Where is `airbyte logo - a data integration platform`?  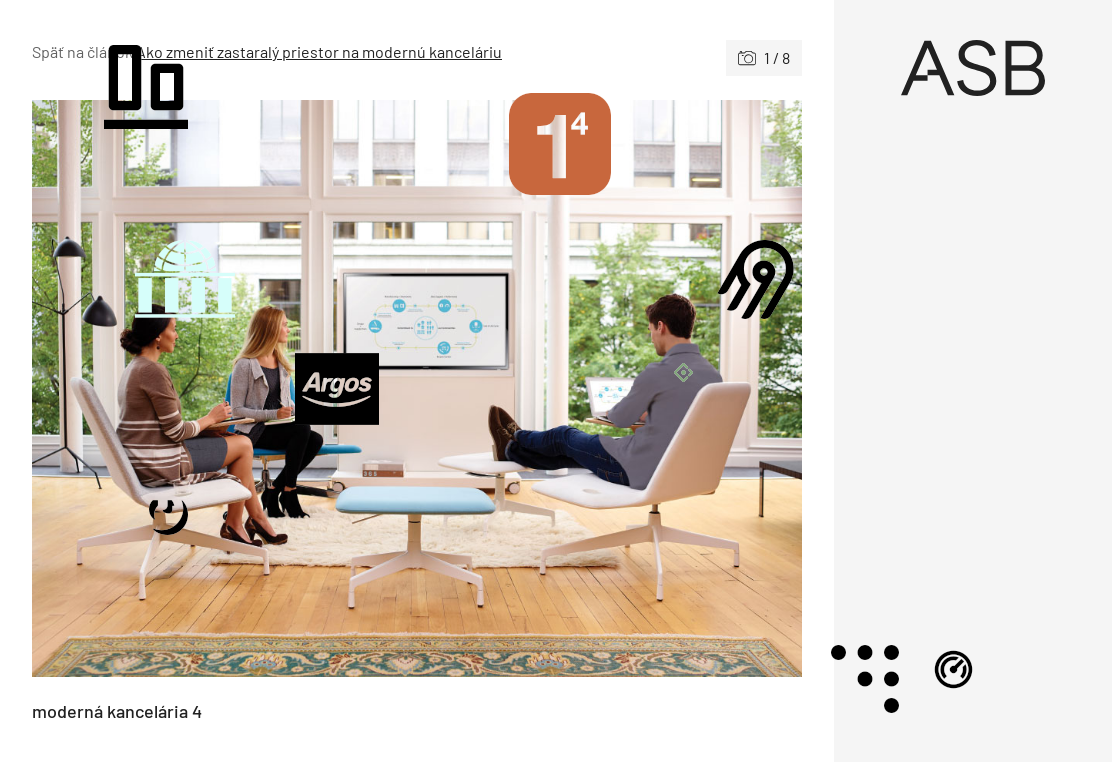
airbyte logo - a data integration platform is located at coordinates (755, 279).